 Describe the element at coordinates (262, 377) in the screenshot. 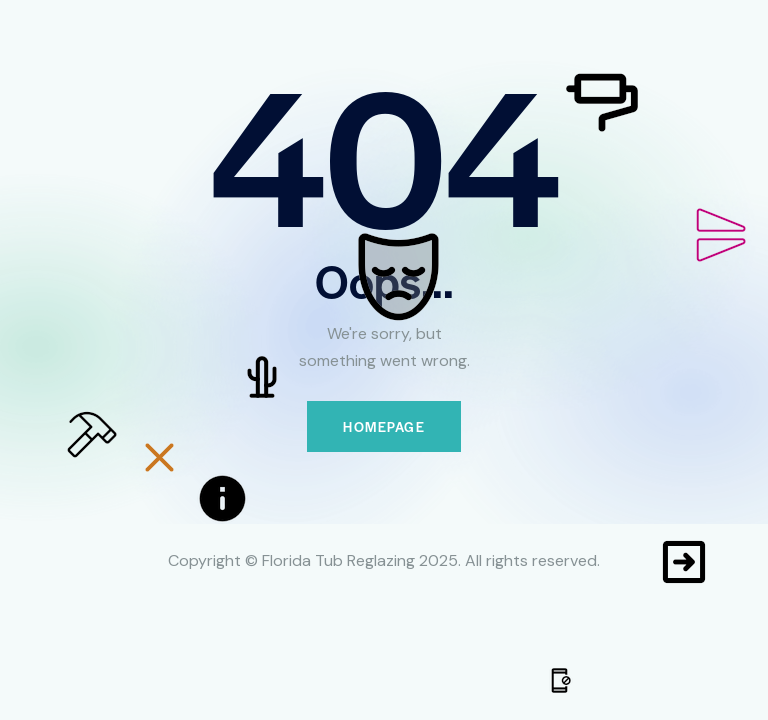

I see `indicates desert or arid climate setting` at that location.